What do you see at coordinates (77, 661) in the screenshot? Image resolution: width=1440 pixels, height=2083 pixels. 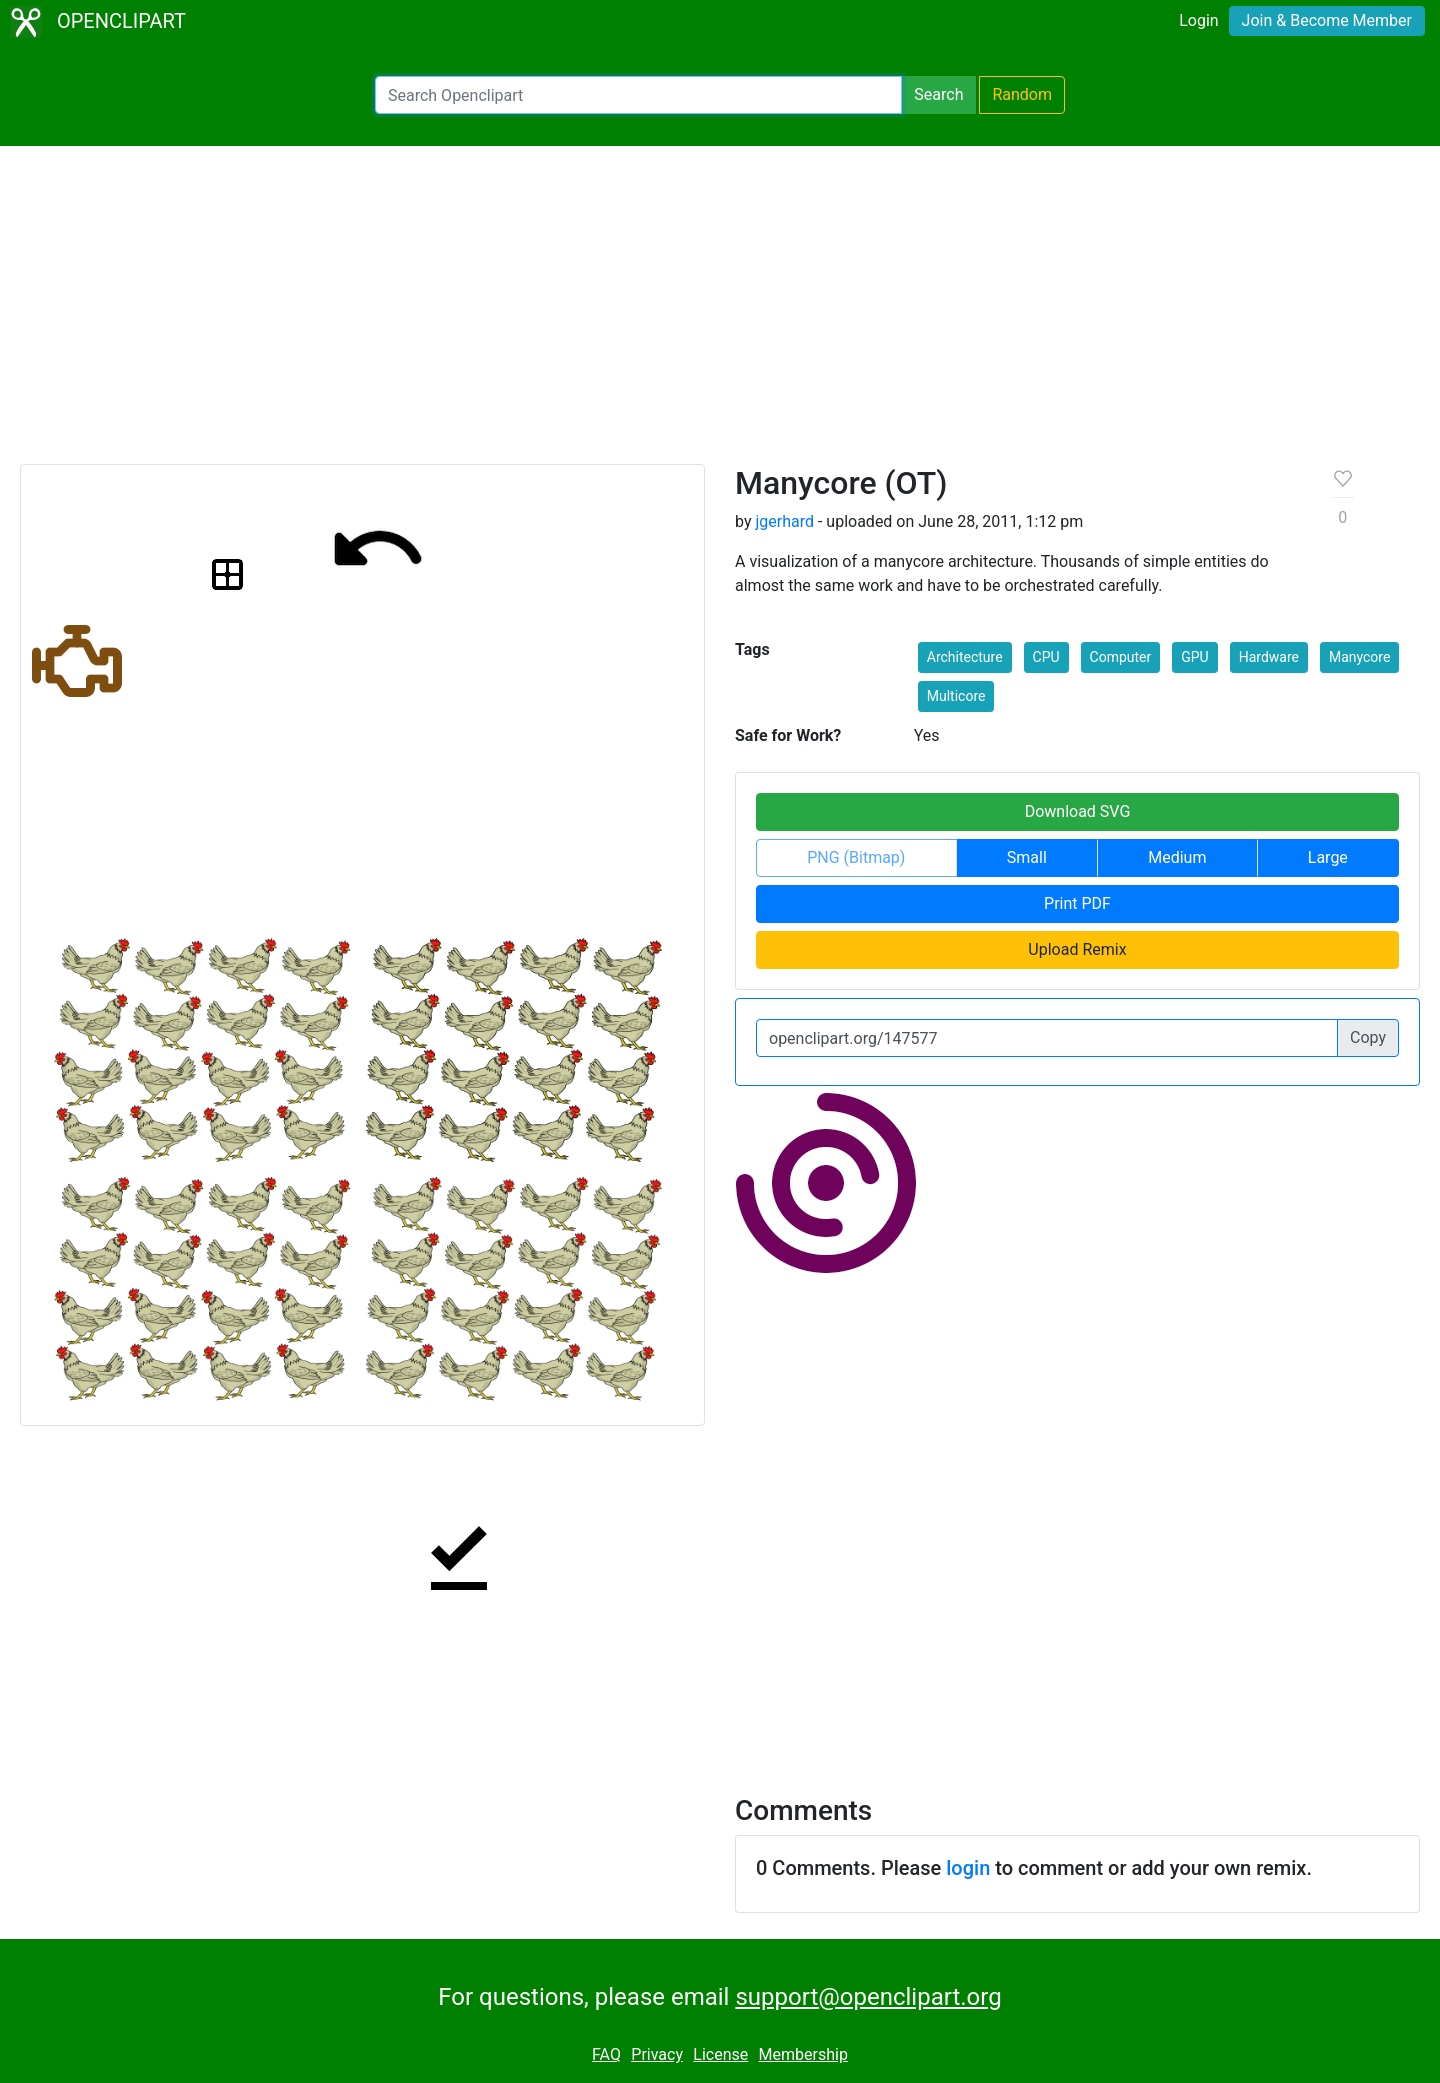 I see `view engine or vehicle diagnostics` at bounding box center [77, 661].